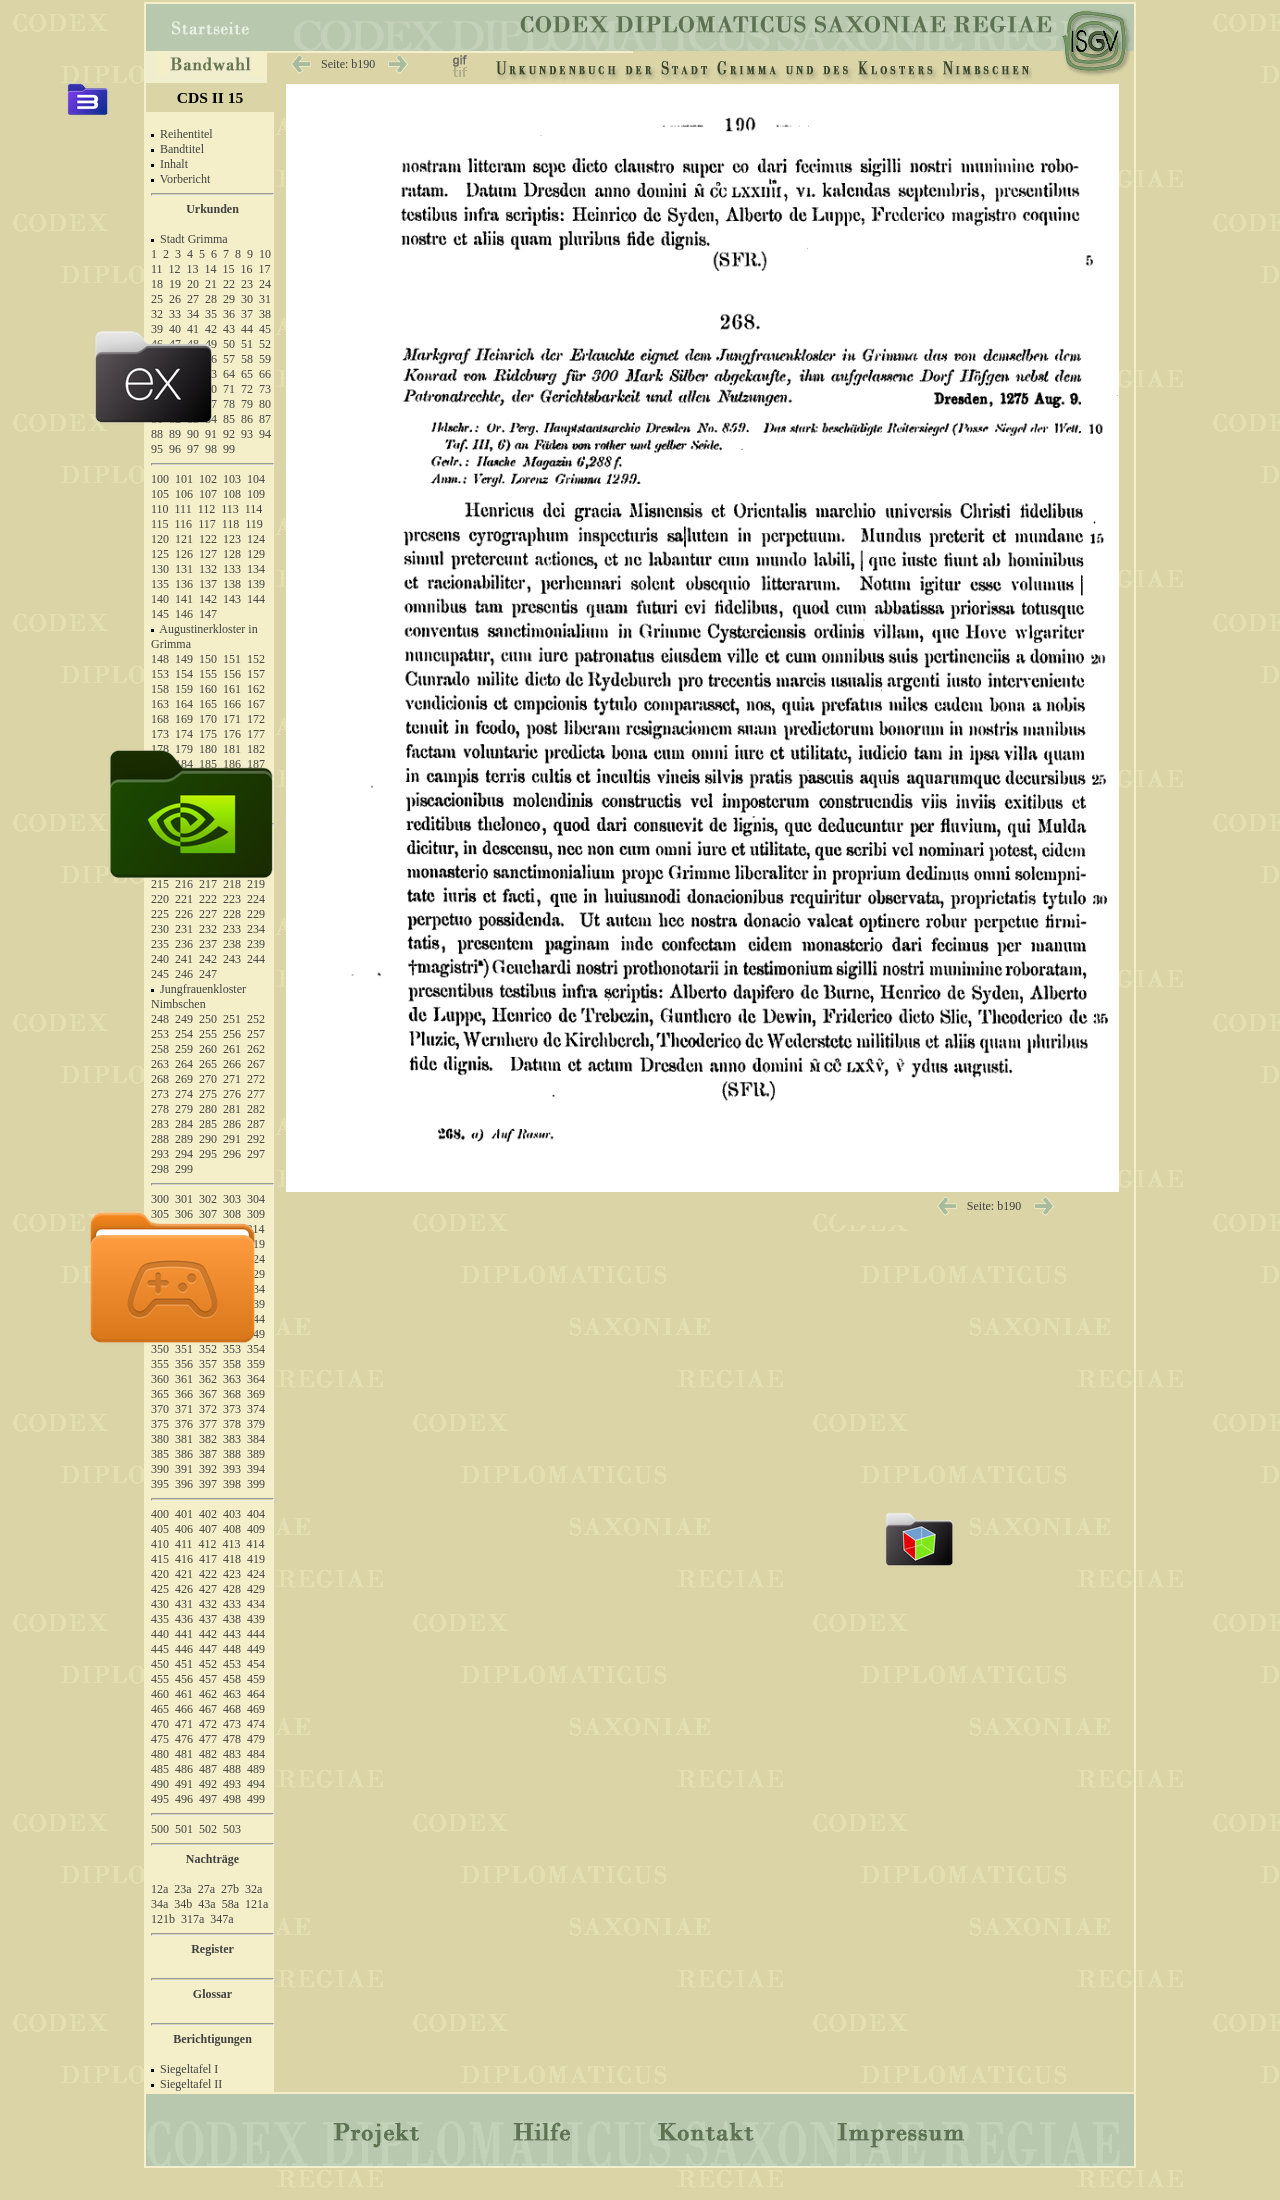 The width and height of the screenshot is (1280, 2200). I want to click on open nvidia files folder, so click(190, 818).